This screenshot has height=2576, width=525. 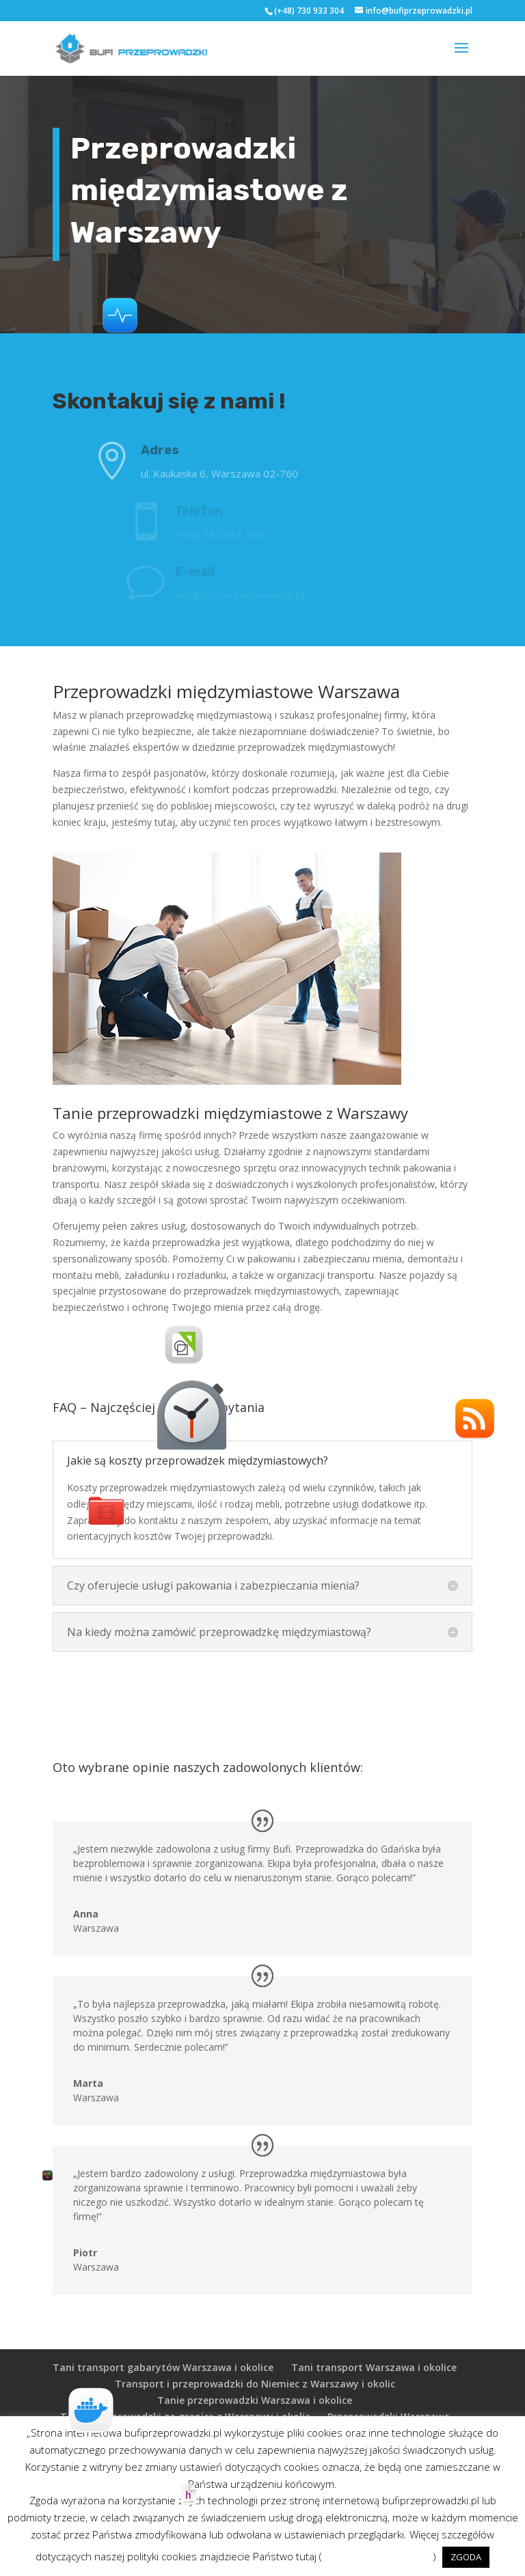 I want to click on open your videos folder, so click(x=106, y=1510).